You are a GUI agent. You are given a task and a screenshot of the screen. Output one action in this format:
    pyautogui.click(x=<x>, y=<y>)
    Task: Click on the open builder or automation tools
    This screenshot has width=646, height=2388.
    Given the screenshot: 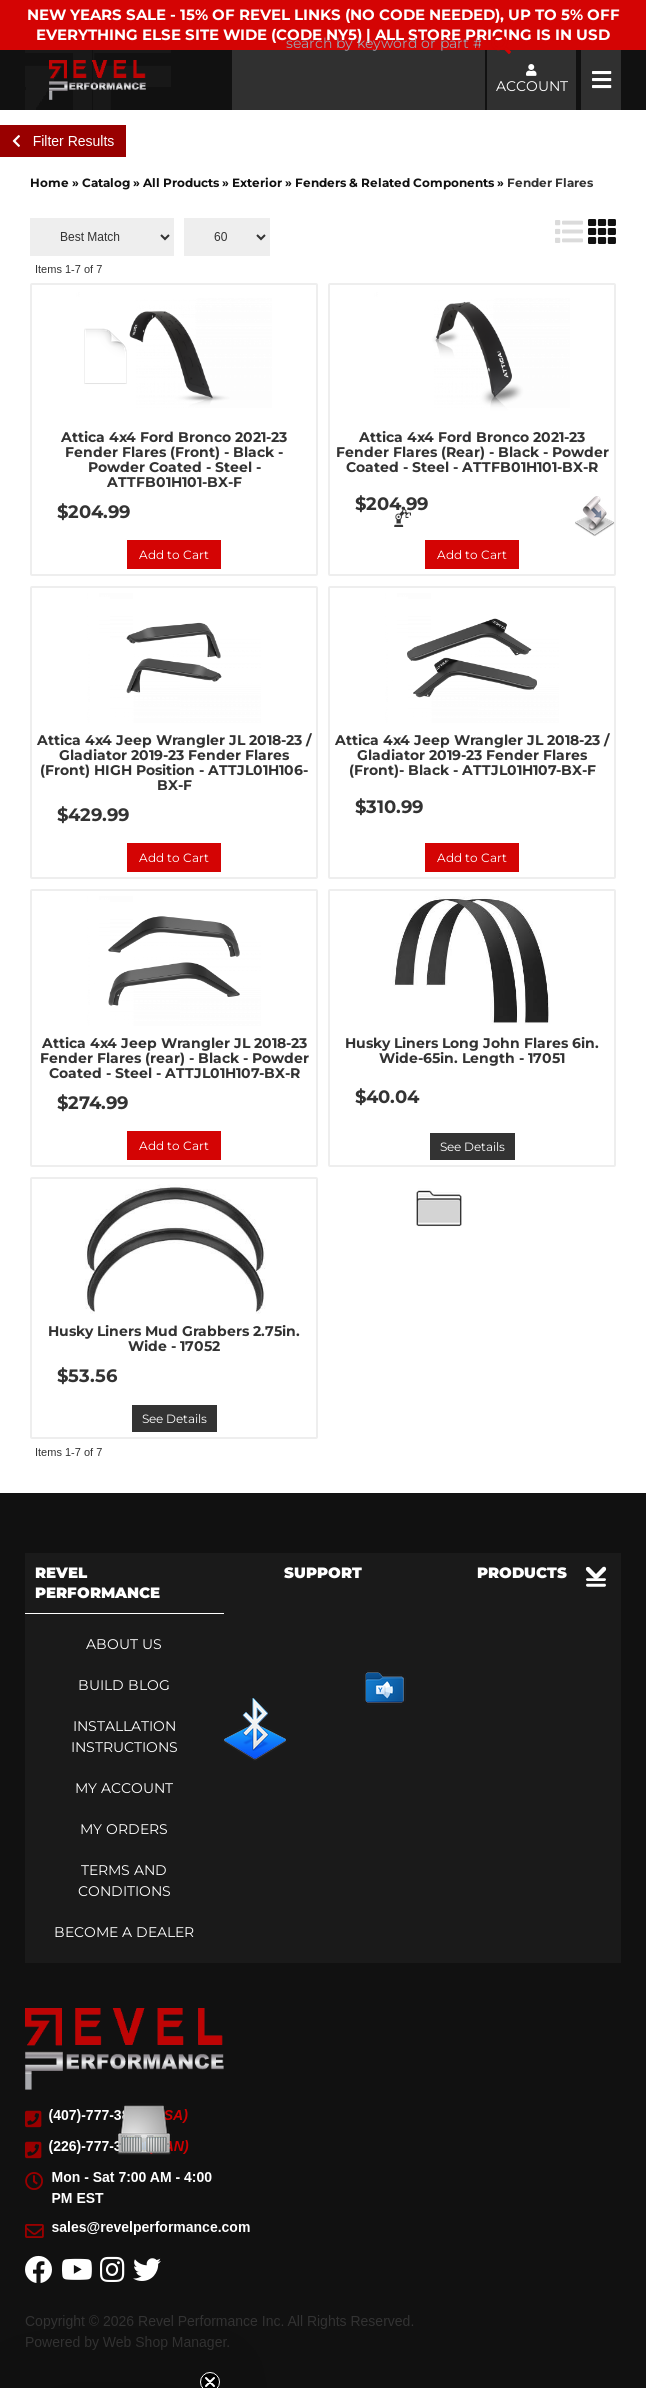 What is the action you would take?
    pyautogui.click(x=402, y=518)
    